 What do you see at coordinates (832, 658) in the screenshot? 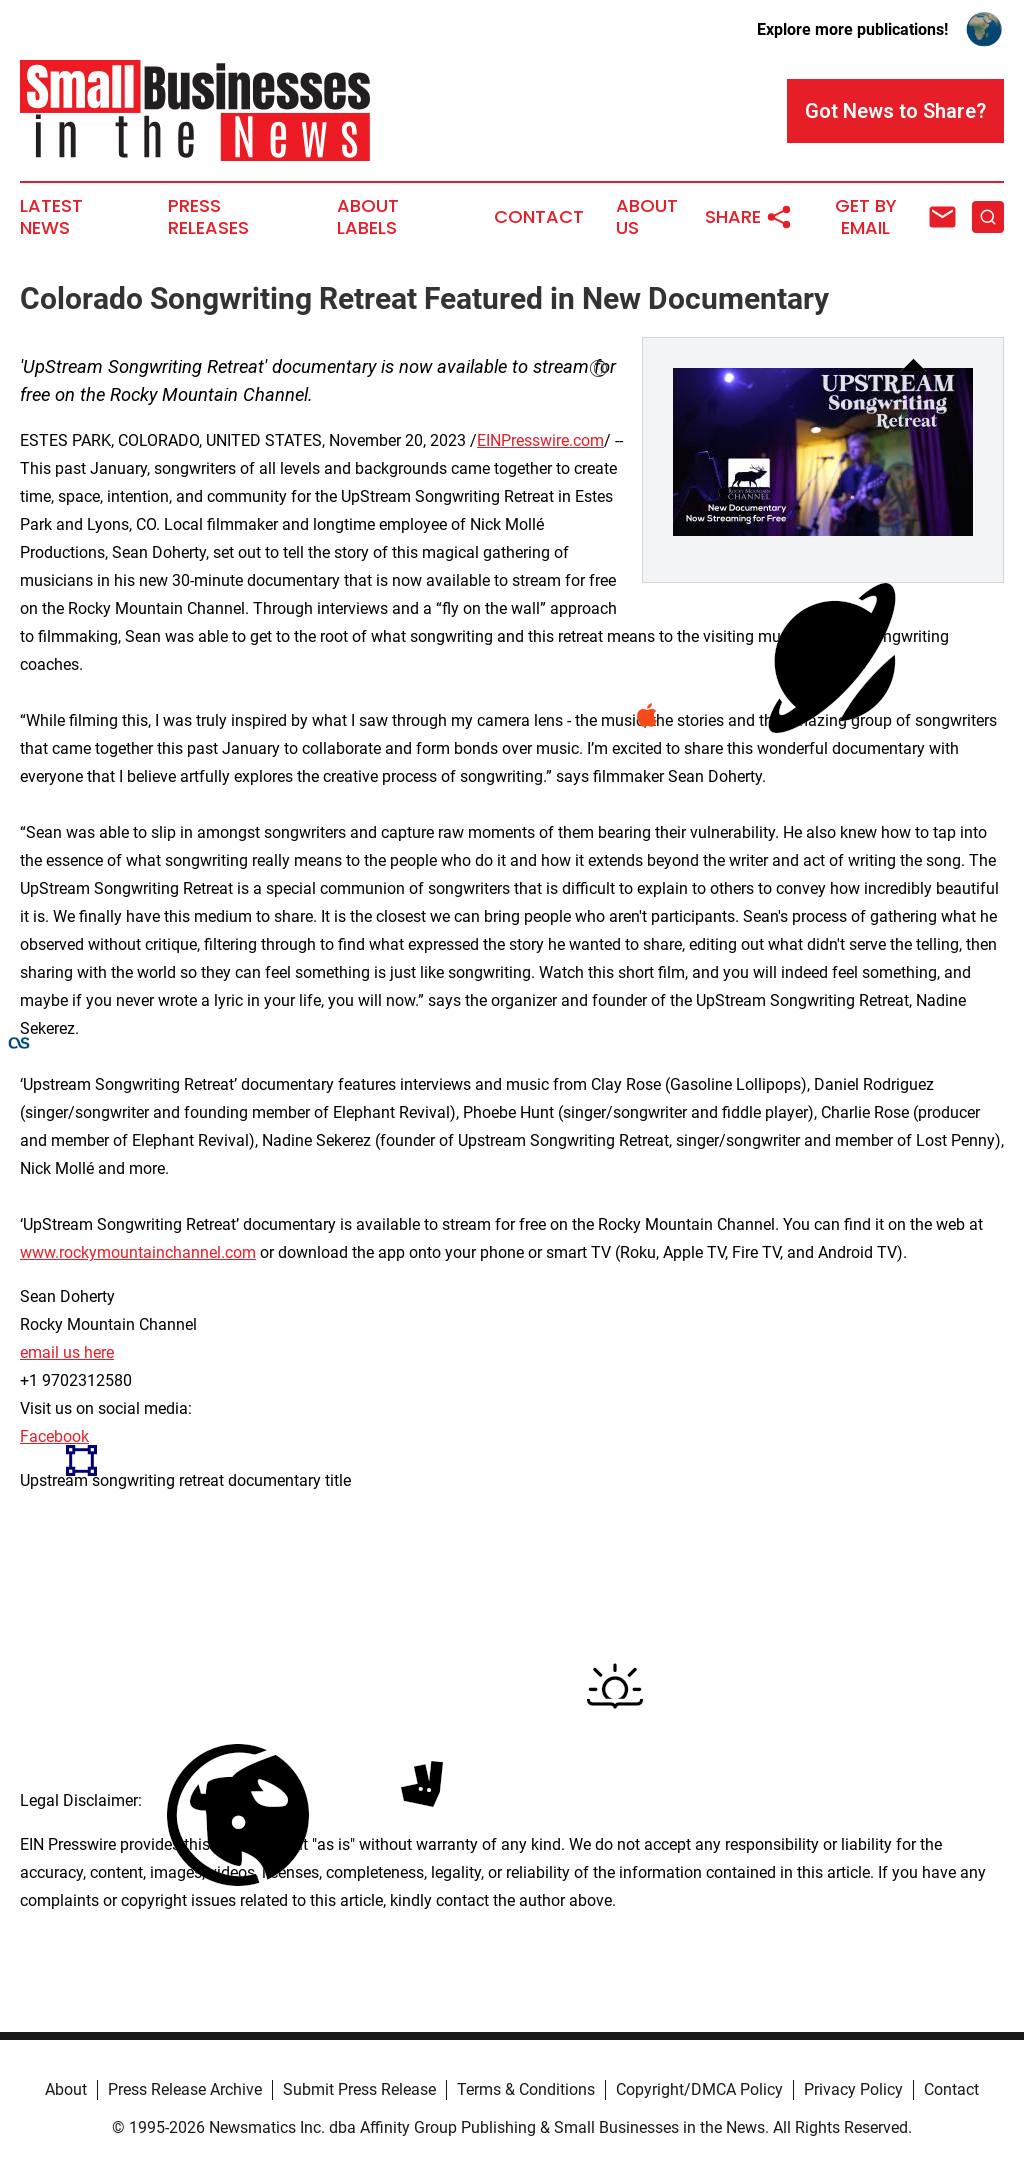
I see `visit instatus website or service` at bounding box center [832, 658].